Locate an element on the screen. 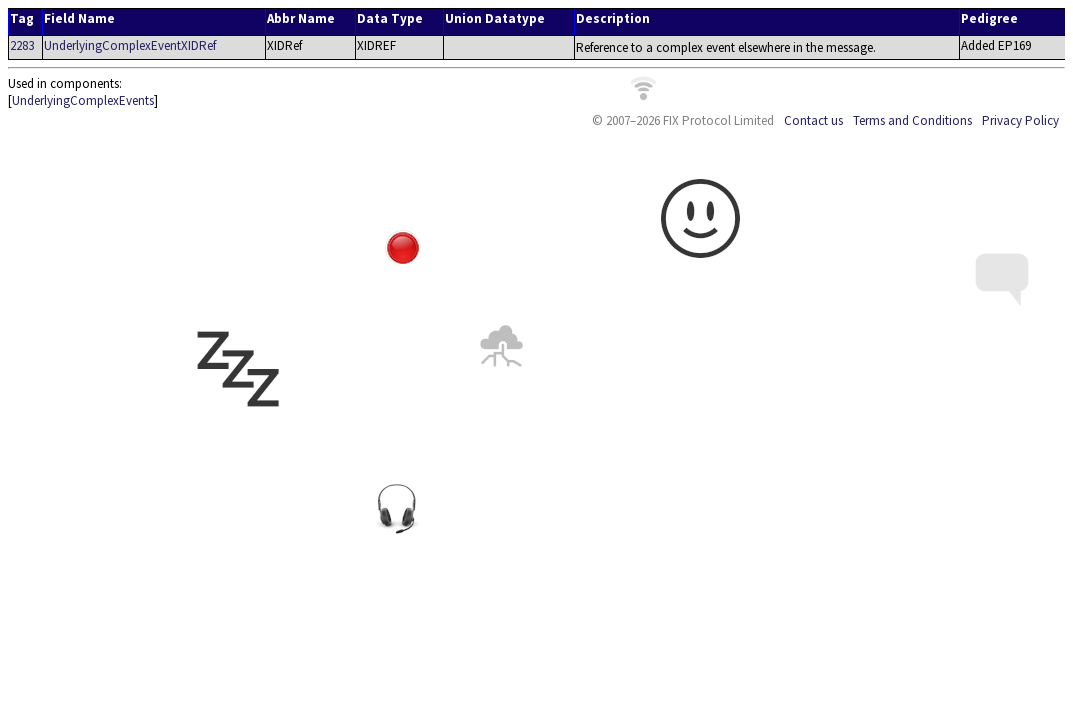  audio headset device connected is located at coordinates (396, 508).